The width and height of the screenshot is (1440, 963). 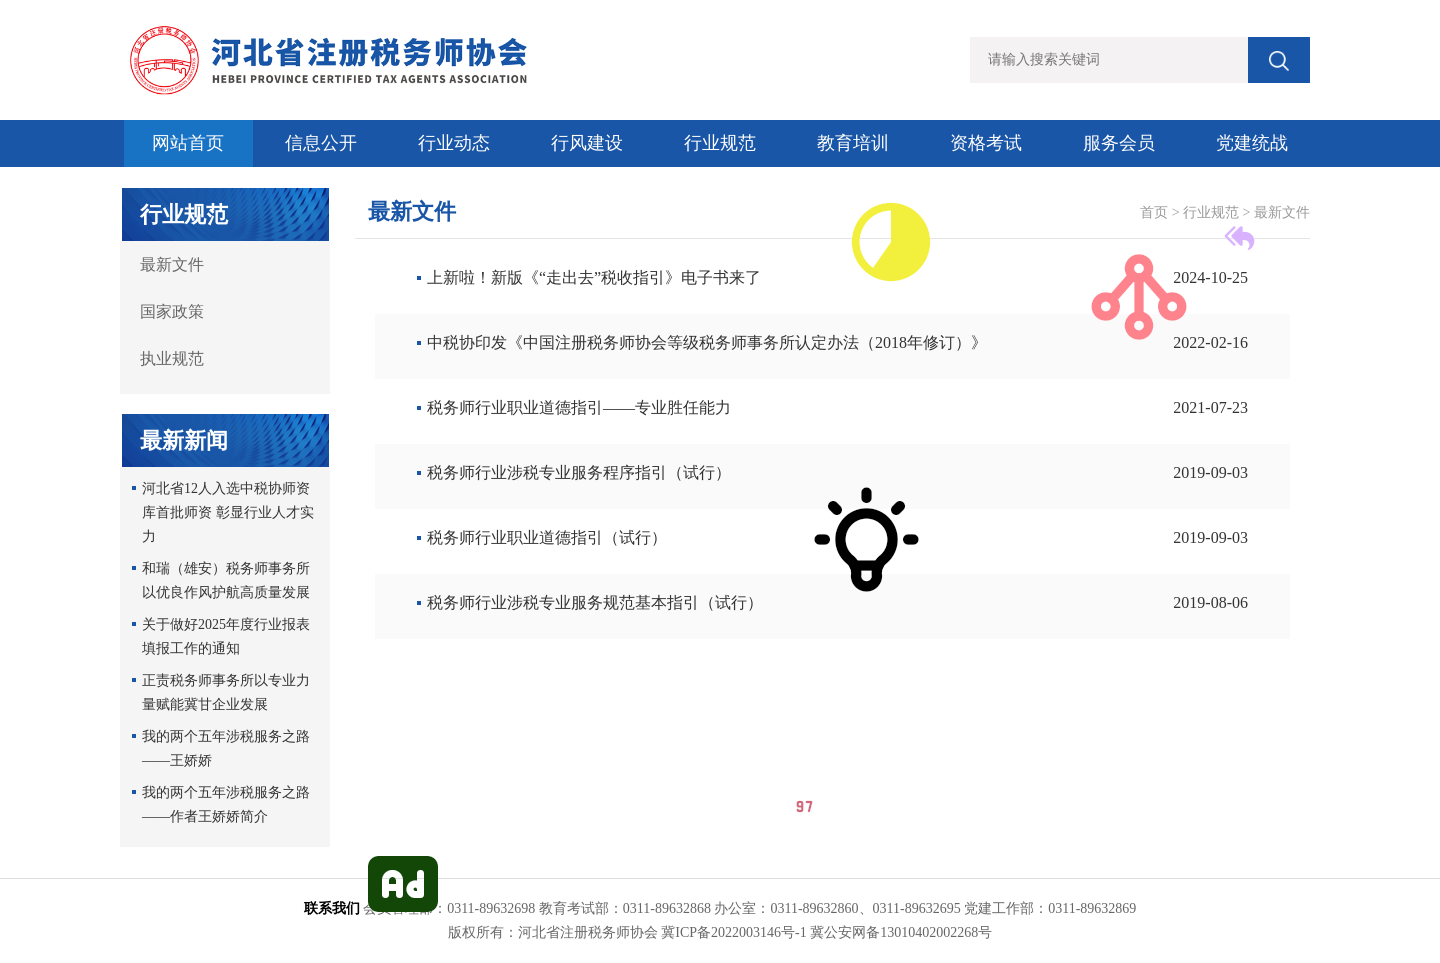 What do you see at coordinates (804, 806) in the screenshot?
I see `displays the number 97 as a badge or counter` at bounding box center [804, 806].